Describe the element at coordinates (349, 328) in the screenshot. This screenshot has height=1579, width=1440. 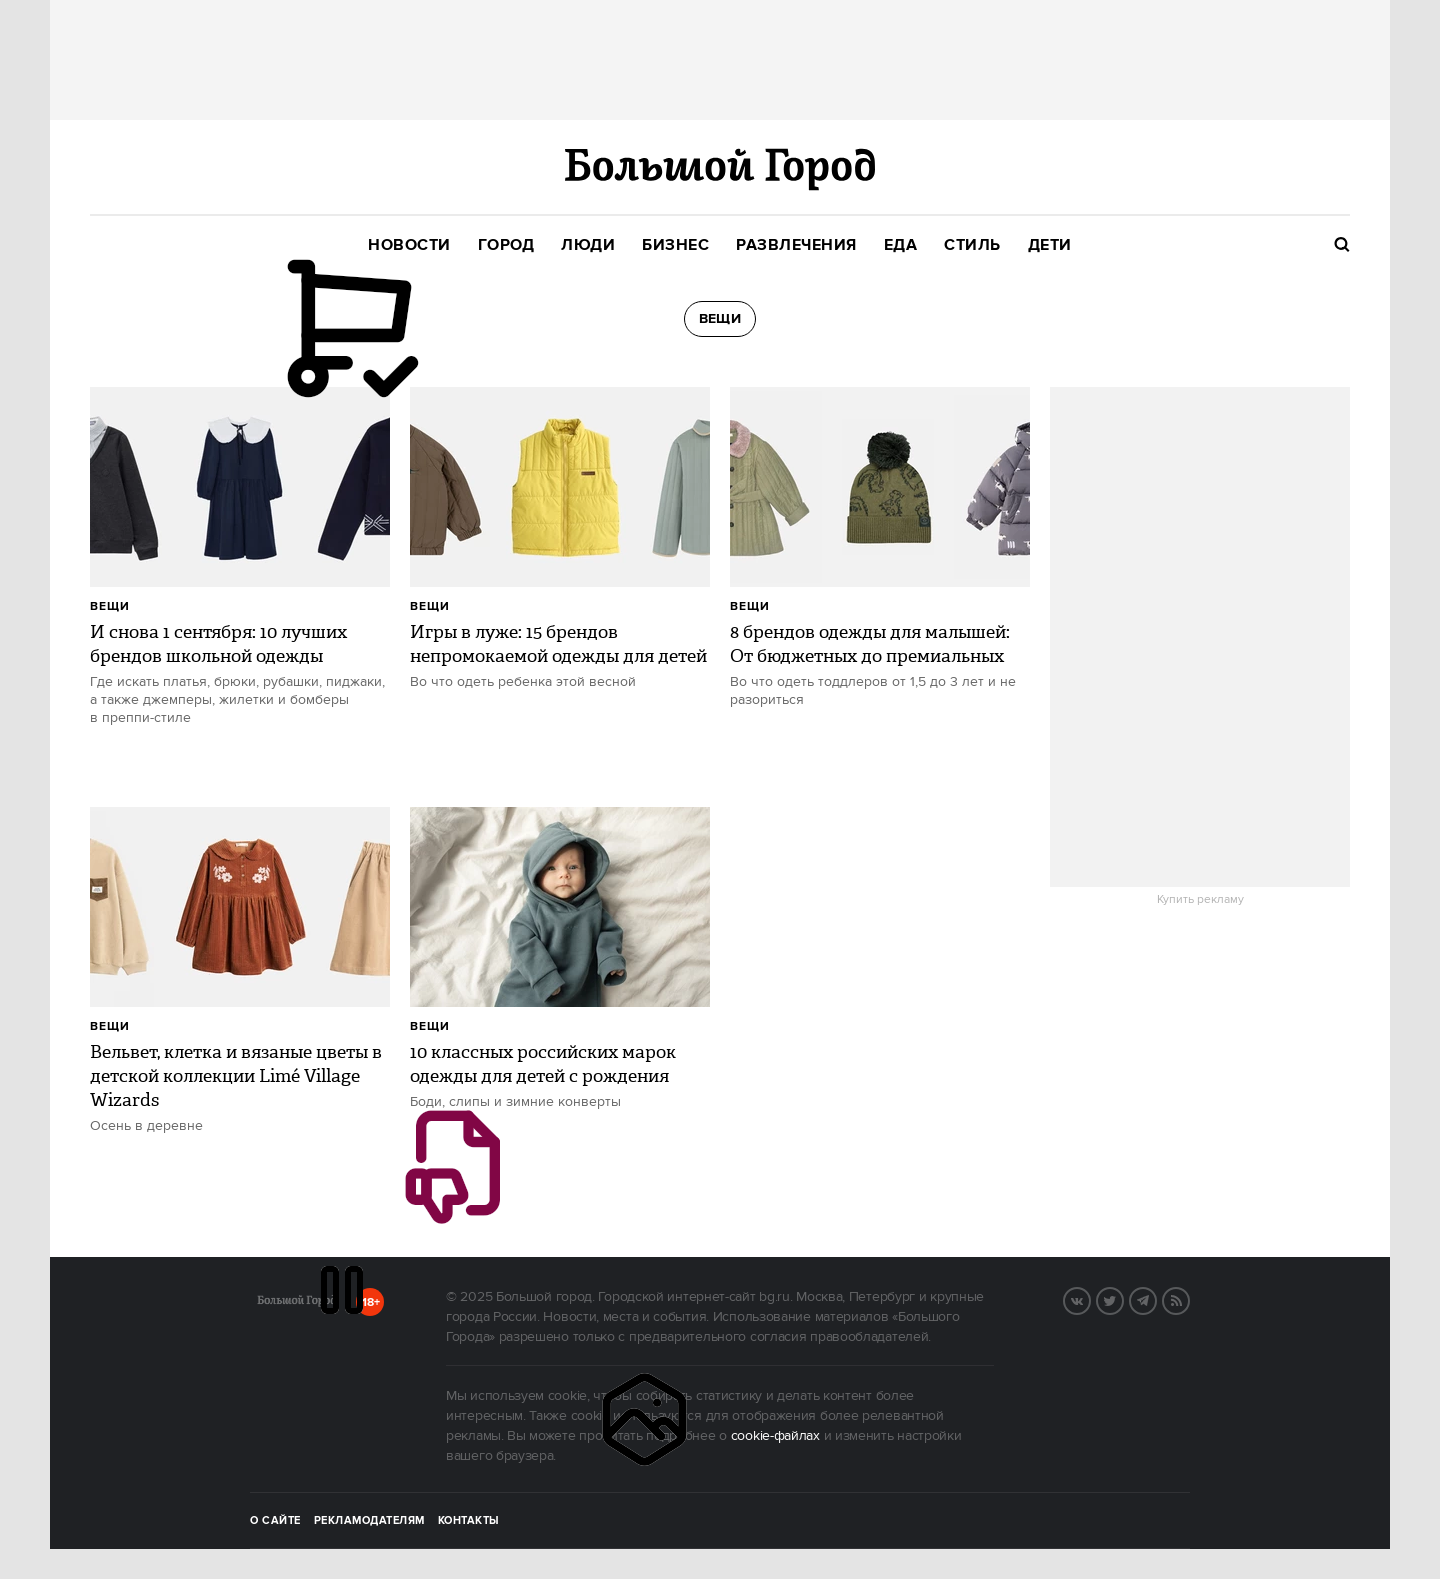
I see `item successfully added to cart` at that location.